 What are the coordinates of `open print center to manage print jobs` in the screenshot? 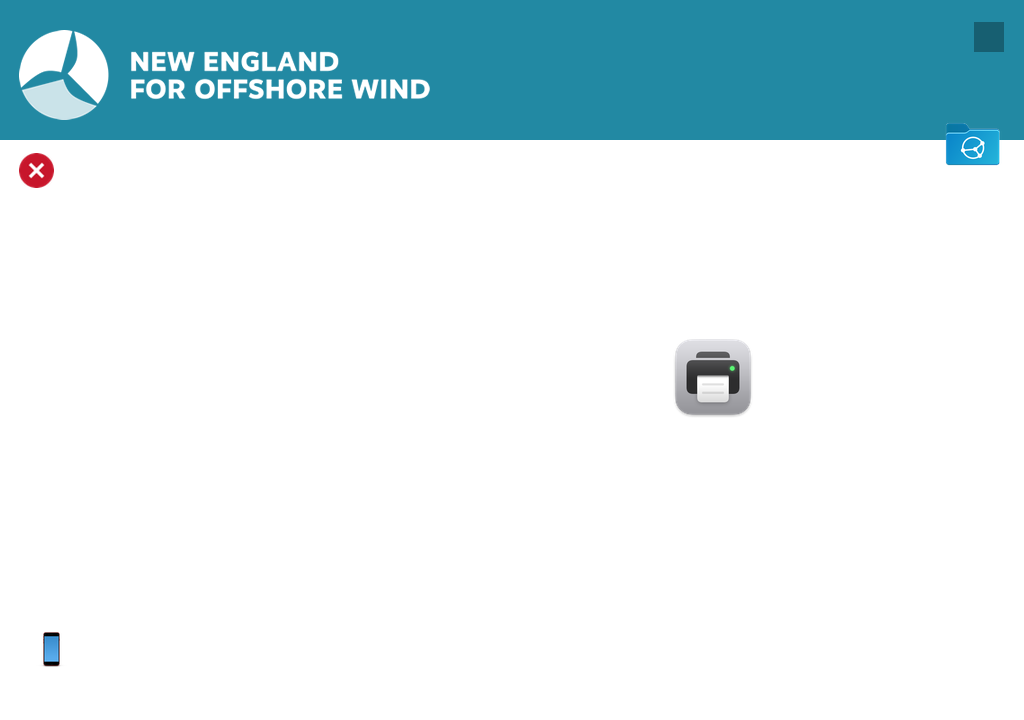 It's located at (713, 377).